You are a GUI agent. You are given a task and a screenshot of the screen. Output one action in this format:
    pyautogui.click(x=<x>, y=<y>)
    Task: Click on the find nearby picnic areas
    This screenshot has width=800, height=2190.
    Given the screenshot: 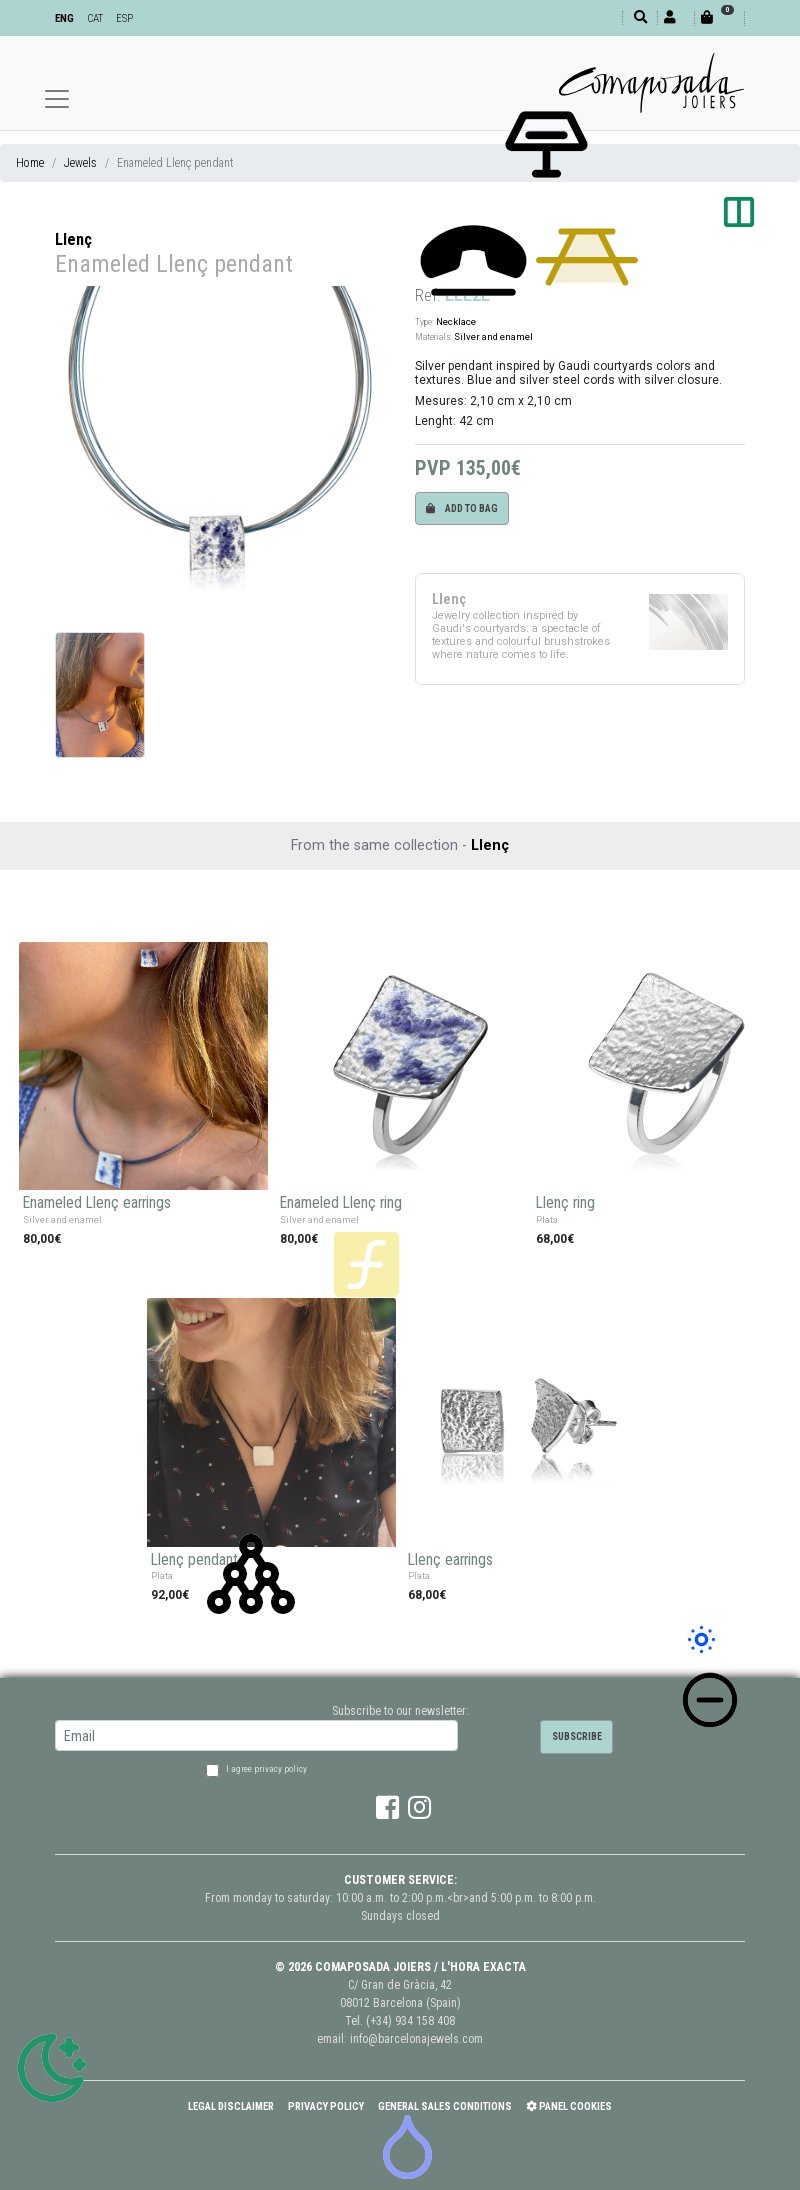 What is the action you would take?
    pyautogui.click(x=587, y=257)
    